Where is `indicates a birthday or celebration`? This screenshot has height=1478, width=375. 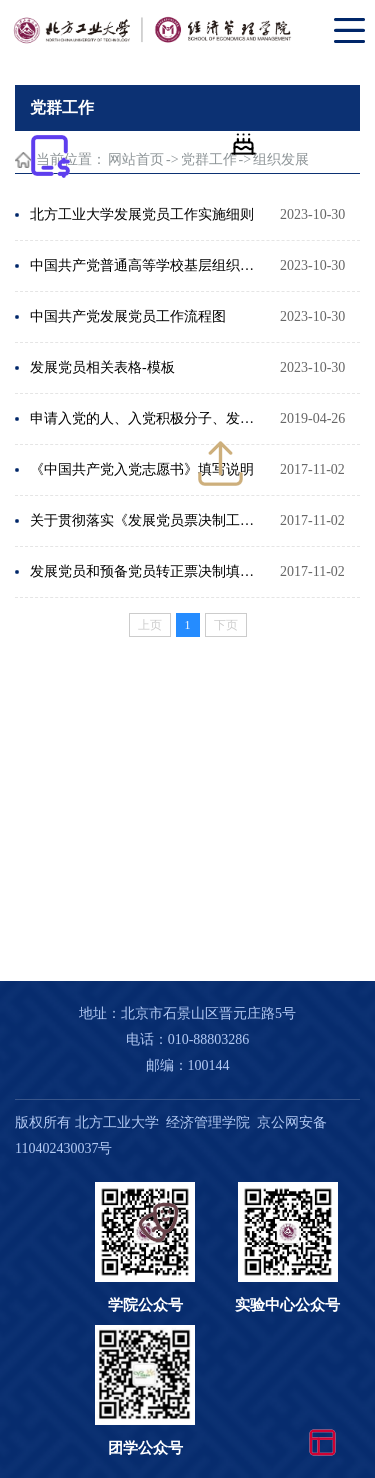
indicates a birthday or celebration is located at coordinates (243, 143).